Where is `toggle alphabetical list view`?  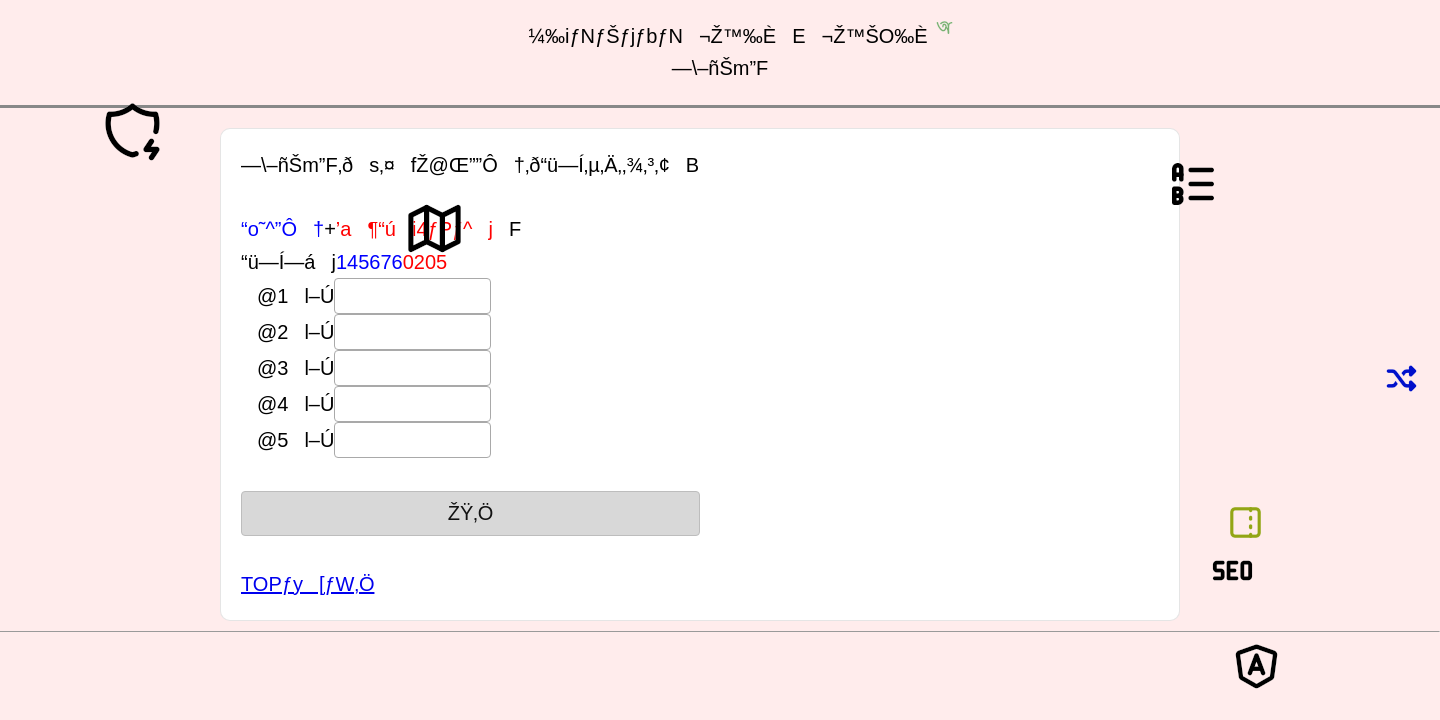 toggle alphabetical list view is located at coordinates (1193, 184).